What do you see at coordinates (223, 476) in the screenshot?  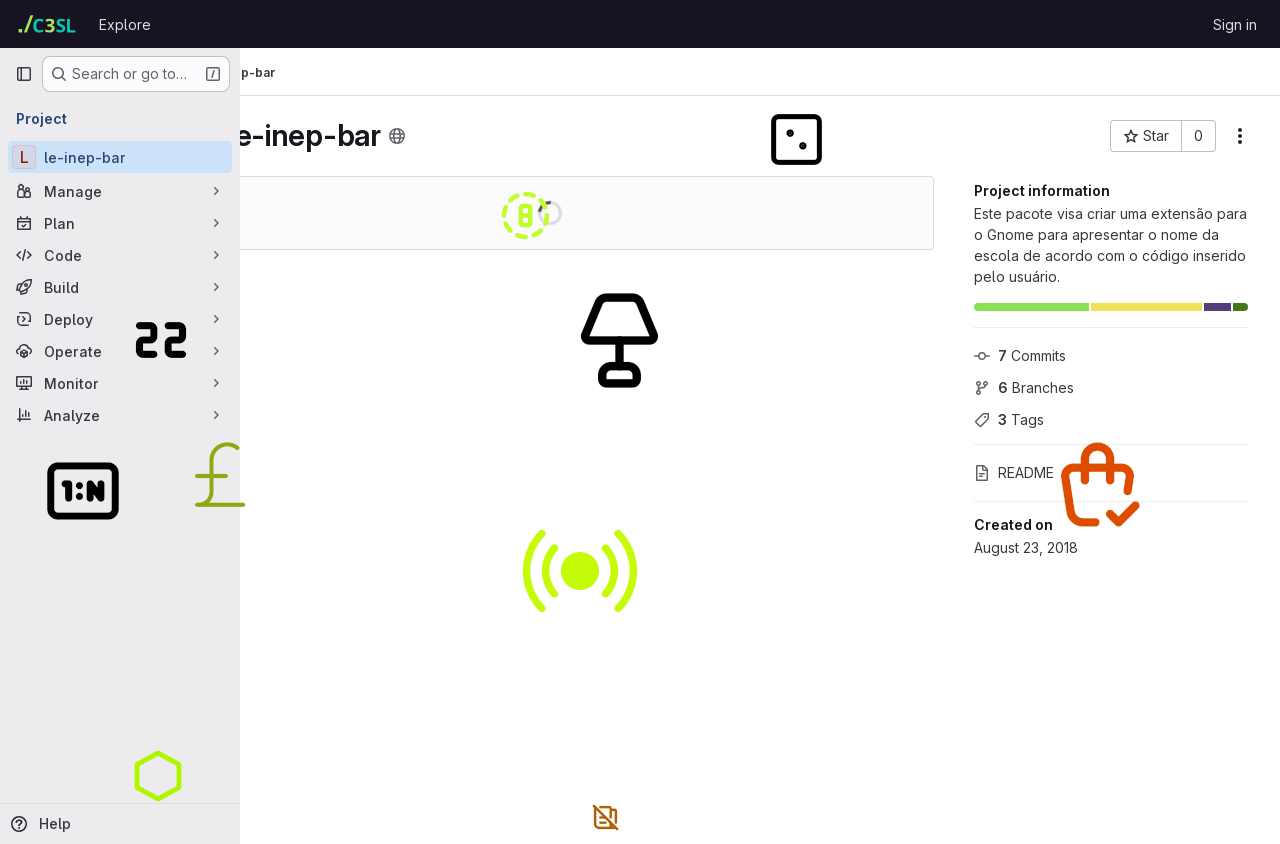 I see `indicates british pound sterling currency` at bounding box center [223, 476].